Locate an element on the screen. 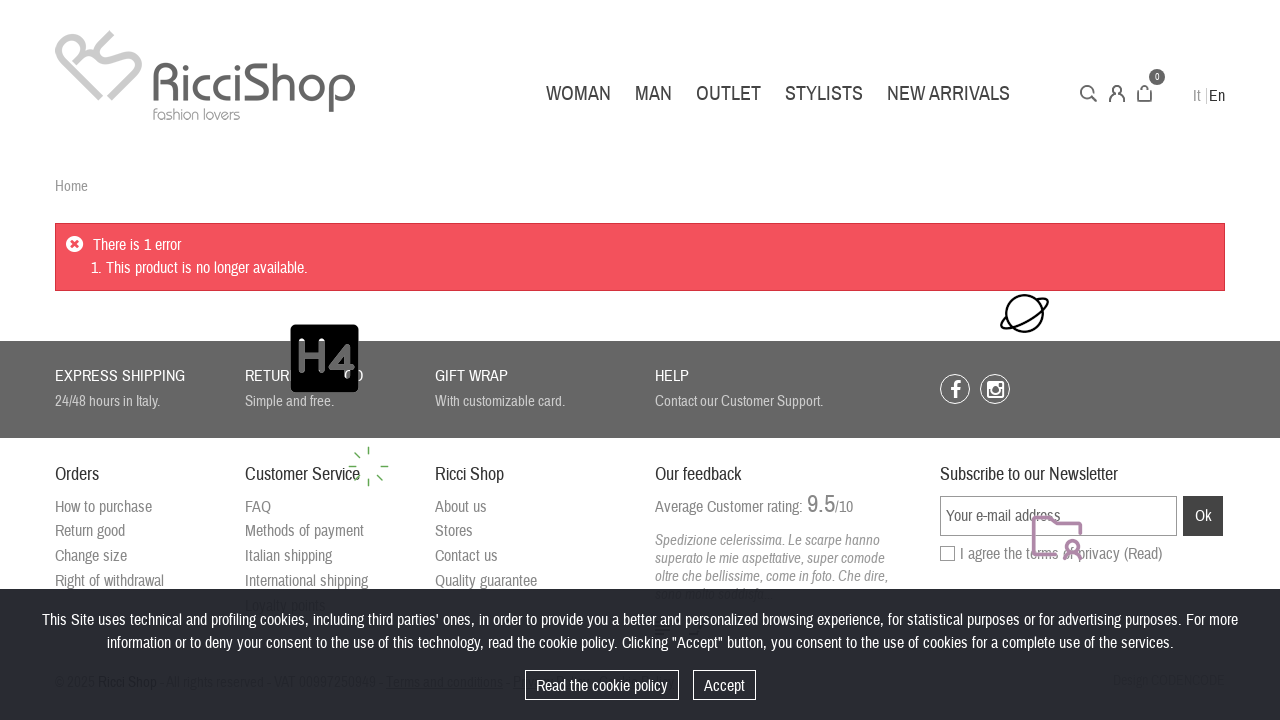 This screenshot has width=1280, height=720. indicates loading or processing in progress is located at coordinates (368, 466).